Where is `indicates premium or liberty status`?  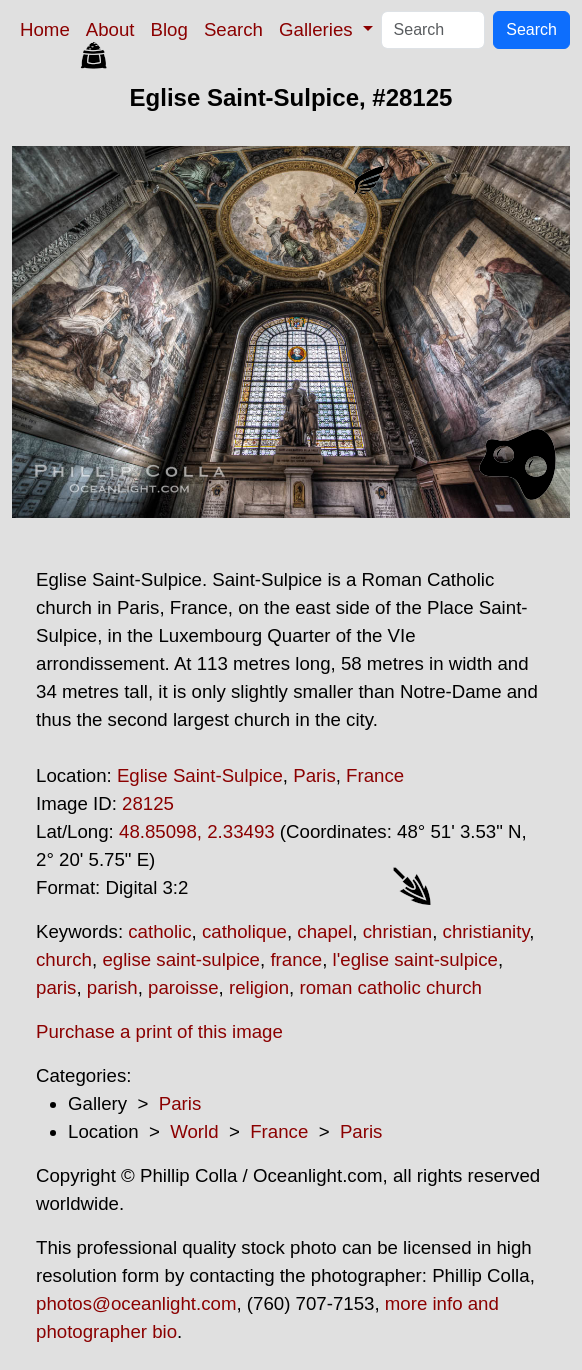
indicates premium or liberty status is located at coordinates (369, 180).